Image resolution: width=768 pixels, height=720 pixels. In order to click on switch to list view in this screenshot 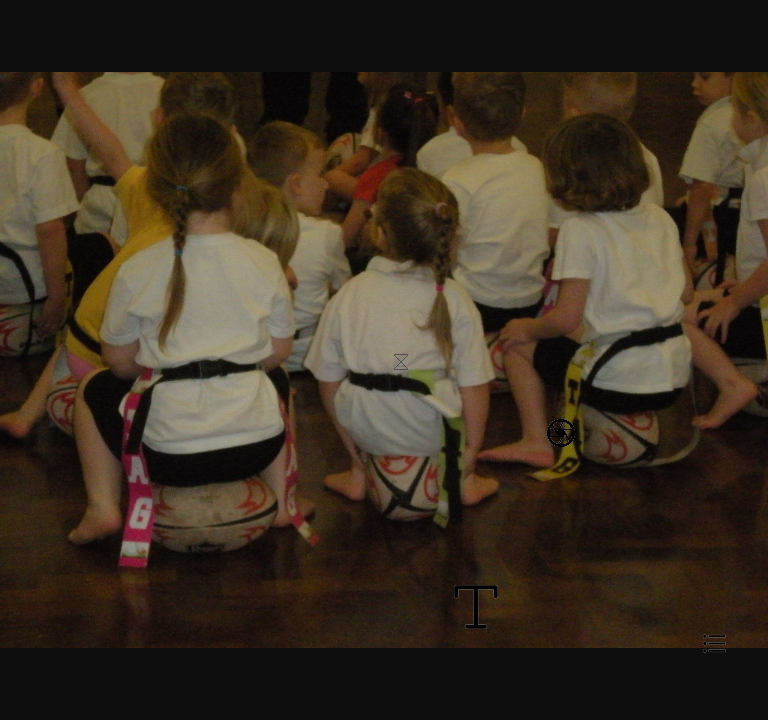, I will do `click(714, 643)`.